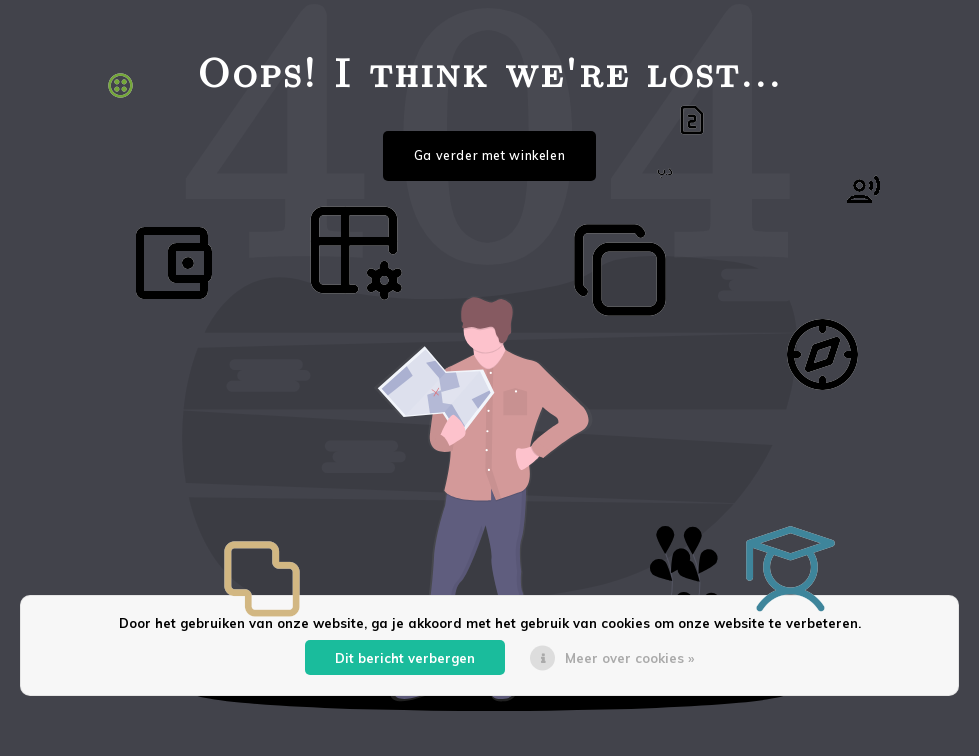 The width and height of the screenshot is (979, 756). Describe the element at coordinates (620, 270) in the screenshot. I see `copy to clipboard` at that location.